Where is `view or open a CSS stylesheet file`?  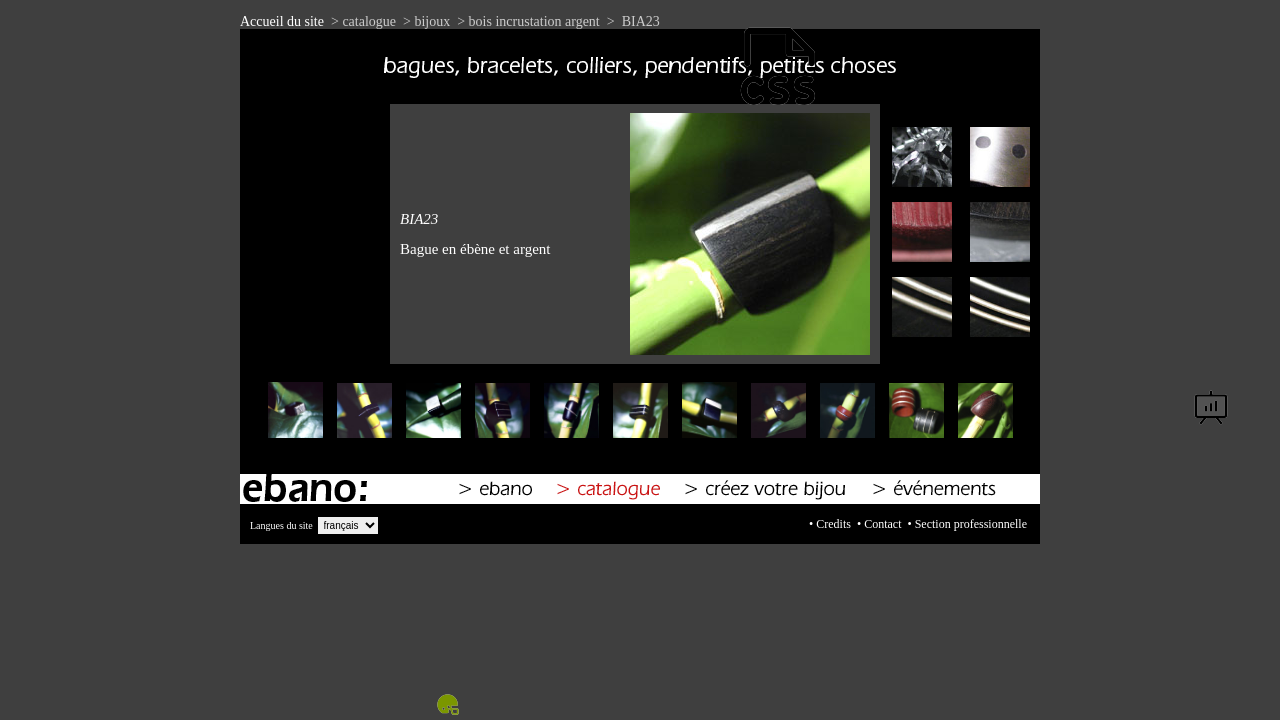
view or open a CSS stylesheet file is located at coordinates (779, 69).